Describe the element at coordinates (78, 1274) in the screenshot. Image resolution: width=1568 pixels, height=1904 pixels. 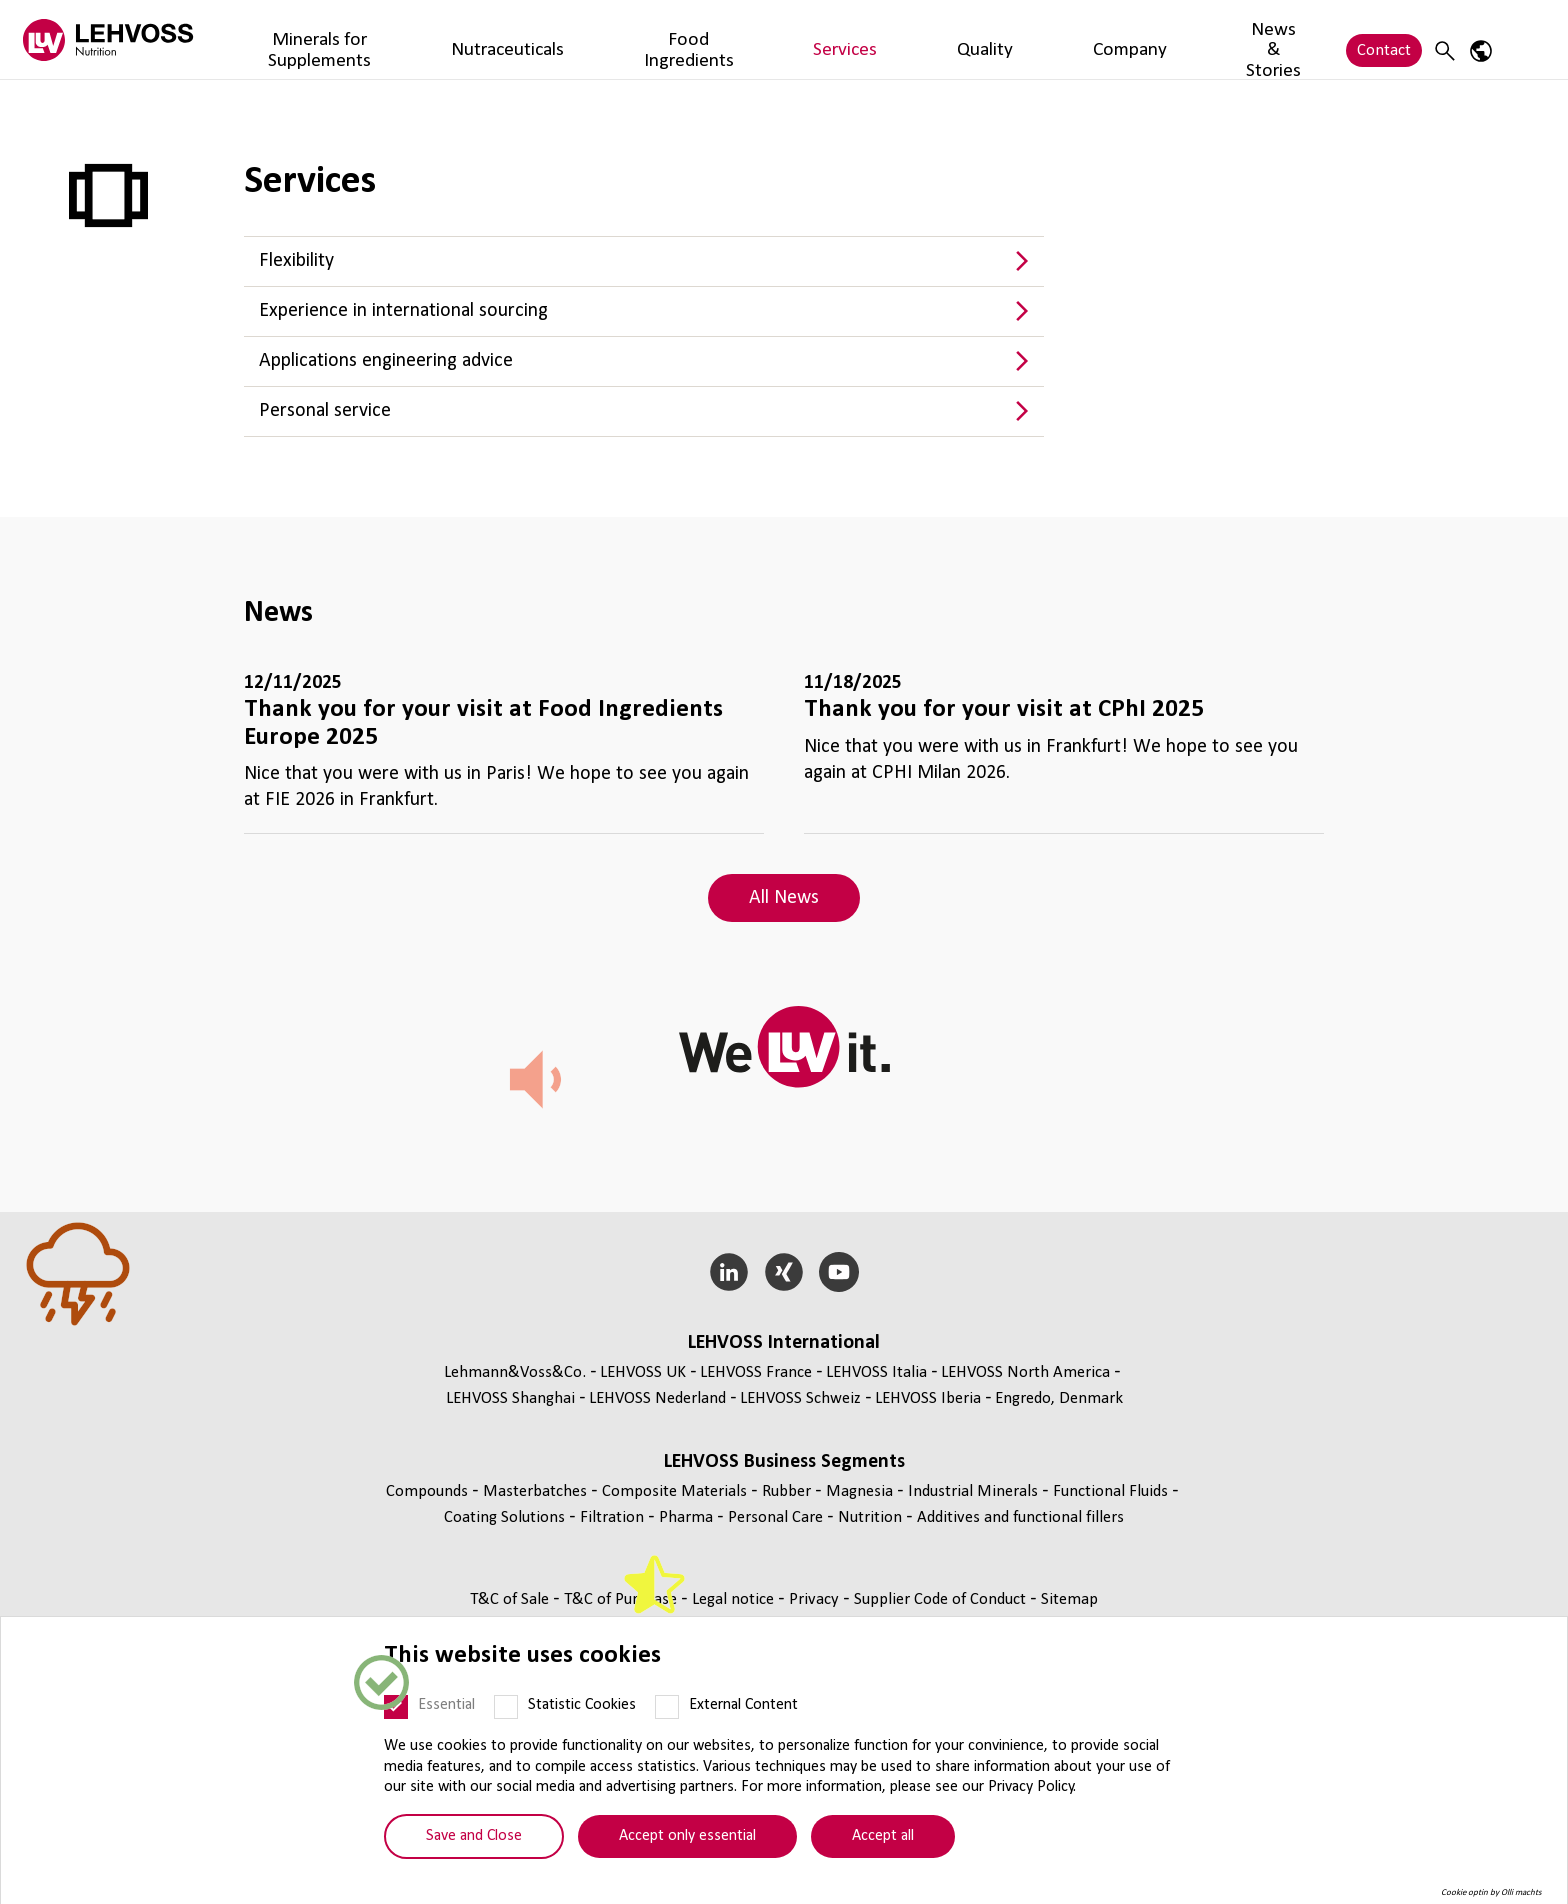
I see `indicates thunderstorm weather conditions` at that location.